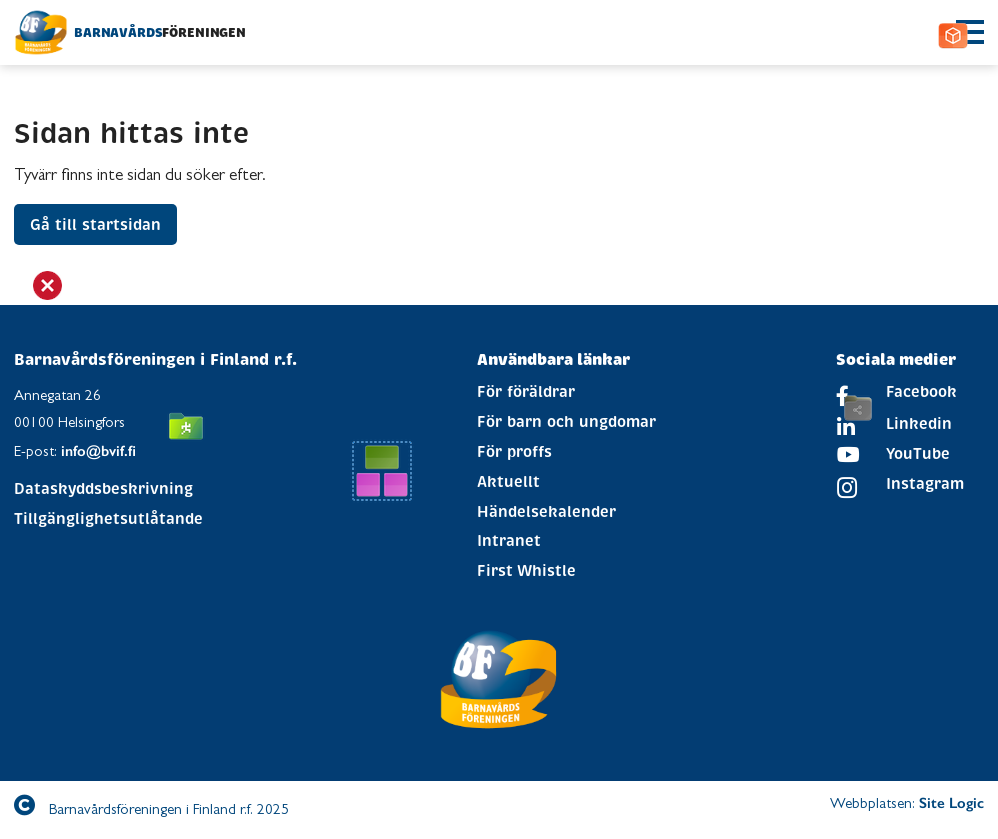 Image resolution: width=998 pixels, height=839 pixels. I want to click on select all items in the current view, so click(382, 471).